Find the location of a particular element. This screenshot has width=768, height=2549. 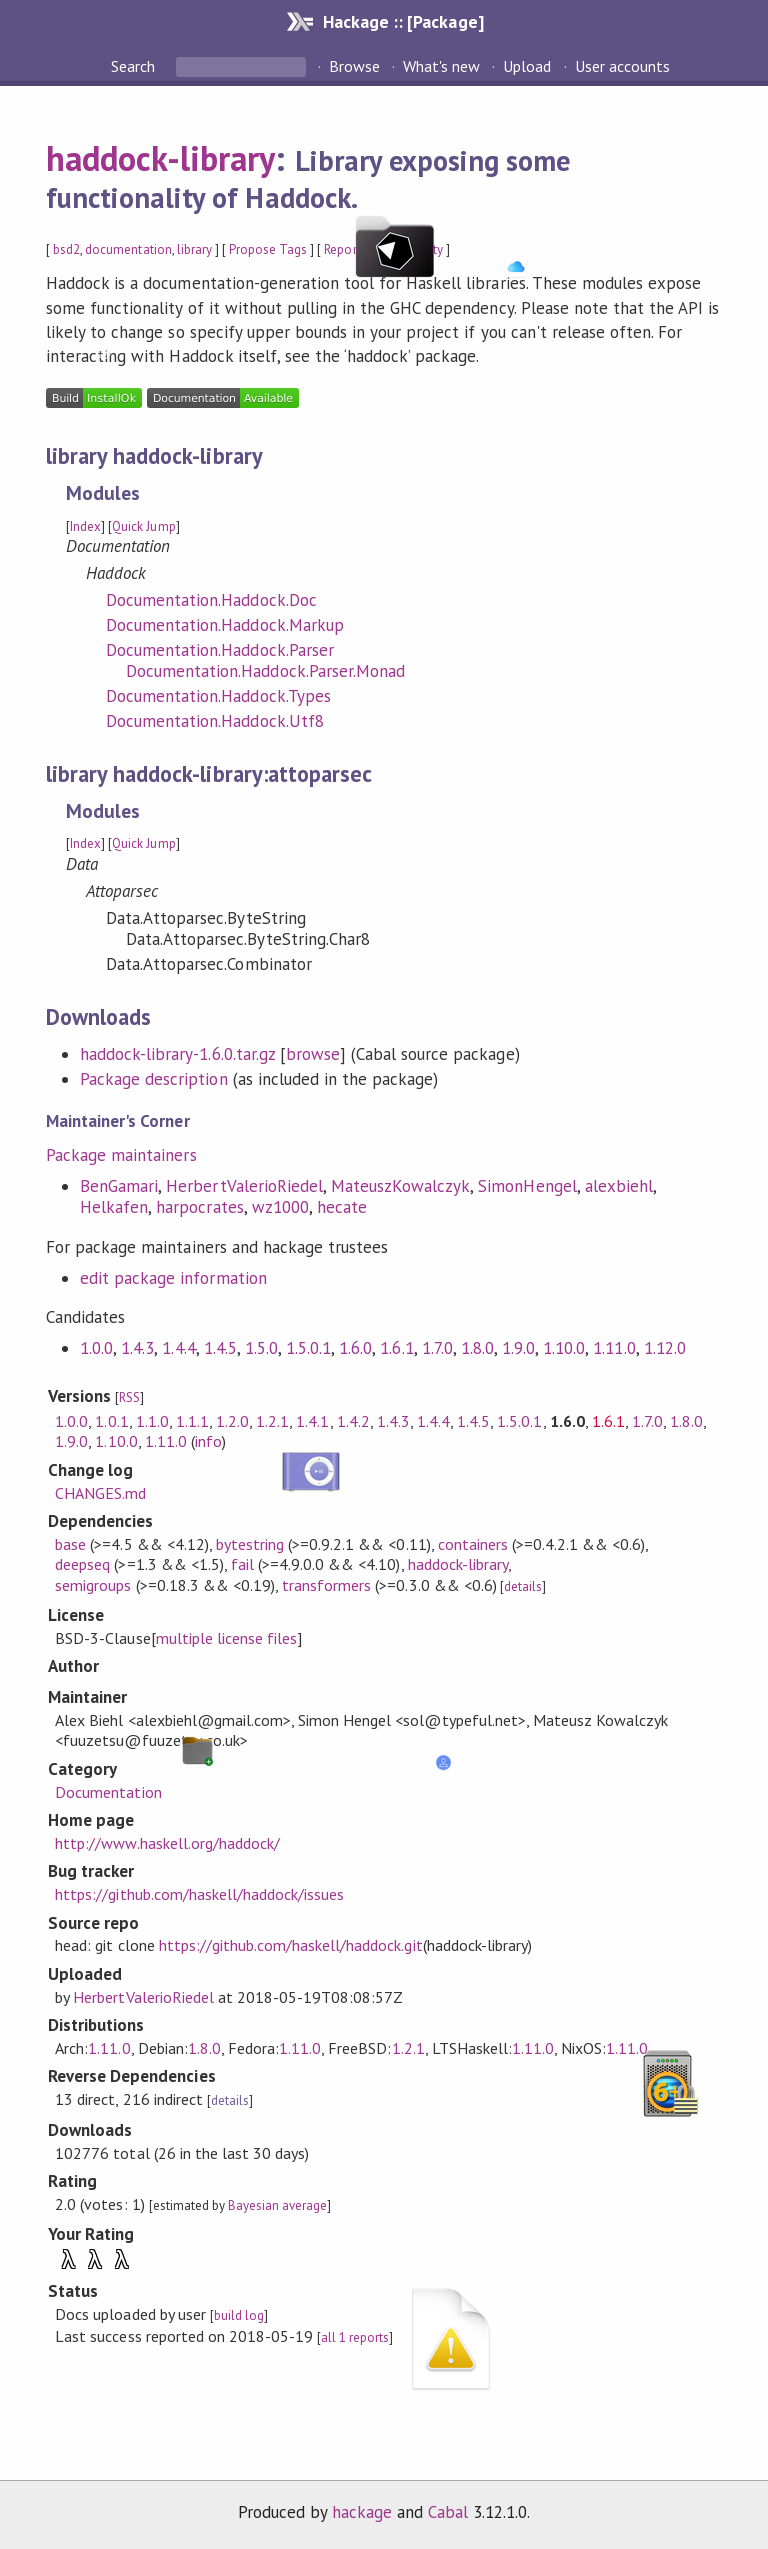

locked RAID 6+ storage volume is located at coordinates (667, 2083).